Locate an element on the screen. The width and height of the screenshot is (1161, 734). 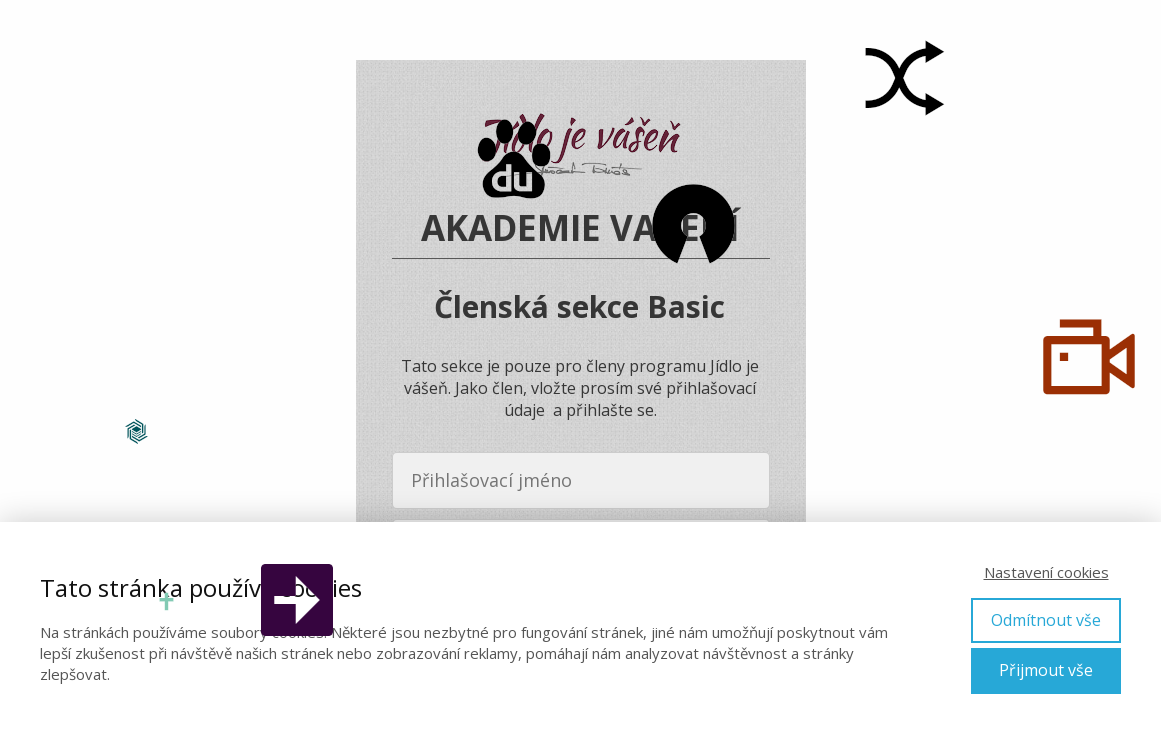
start recording a video is located at coordinates (1089, 361).